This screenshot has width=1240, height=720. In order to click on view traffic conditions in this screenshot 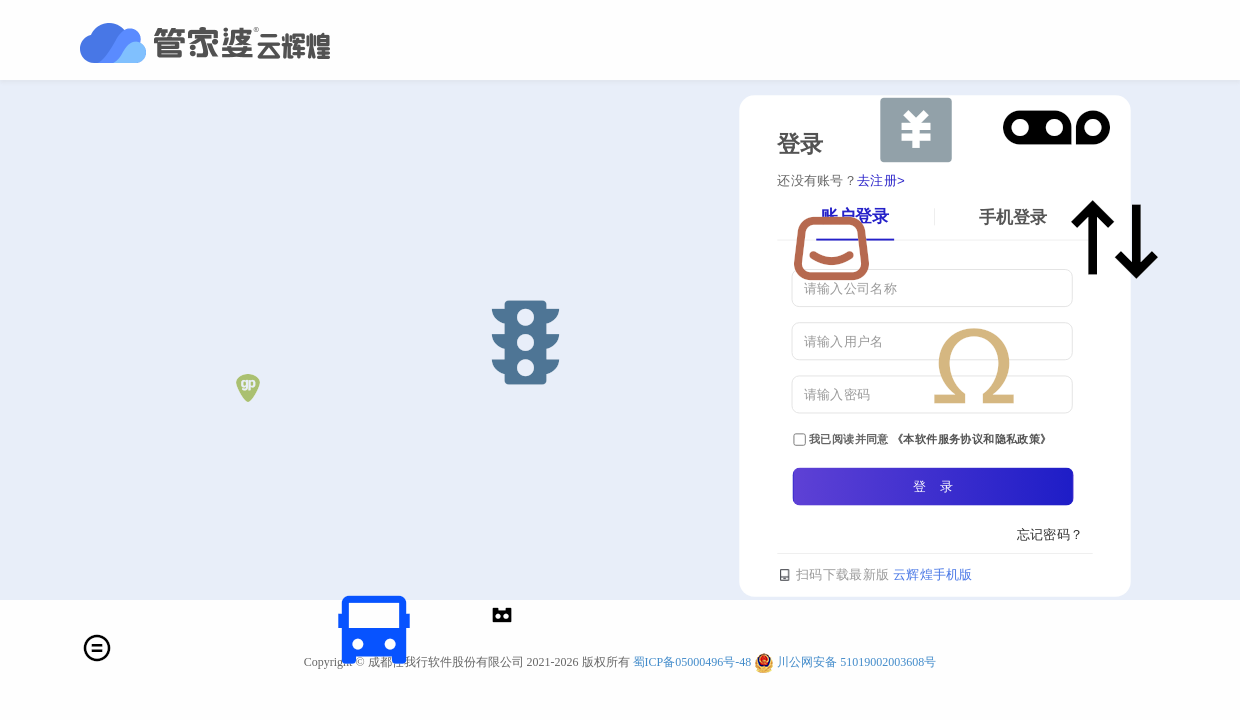, I will do `click(525, 342)`.